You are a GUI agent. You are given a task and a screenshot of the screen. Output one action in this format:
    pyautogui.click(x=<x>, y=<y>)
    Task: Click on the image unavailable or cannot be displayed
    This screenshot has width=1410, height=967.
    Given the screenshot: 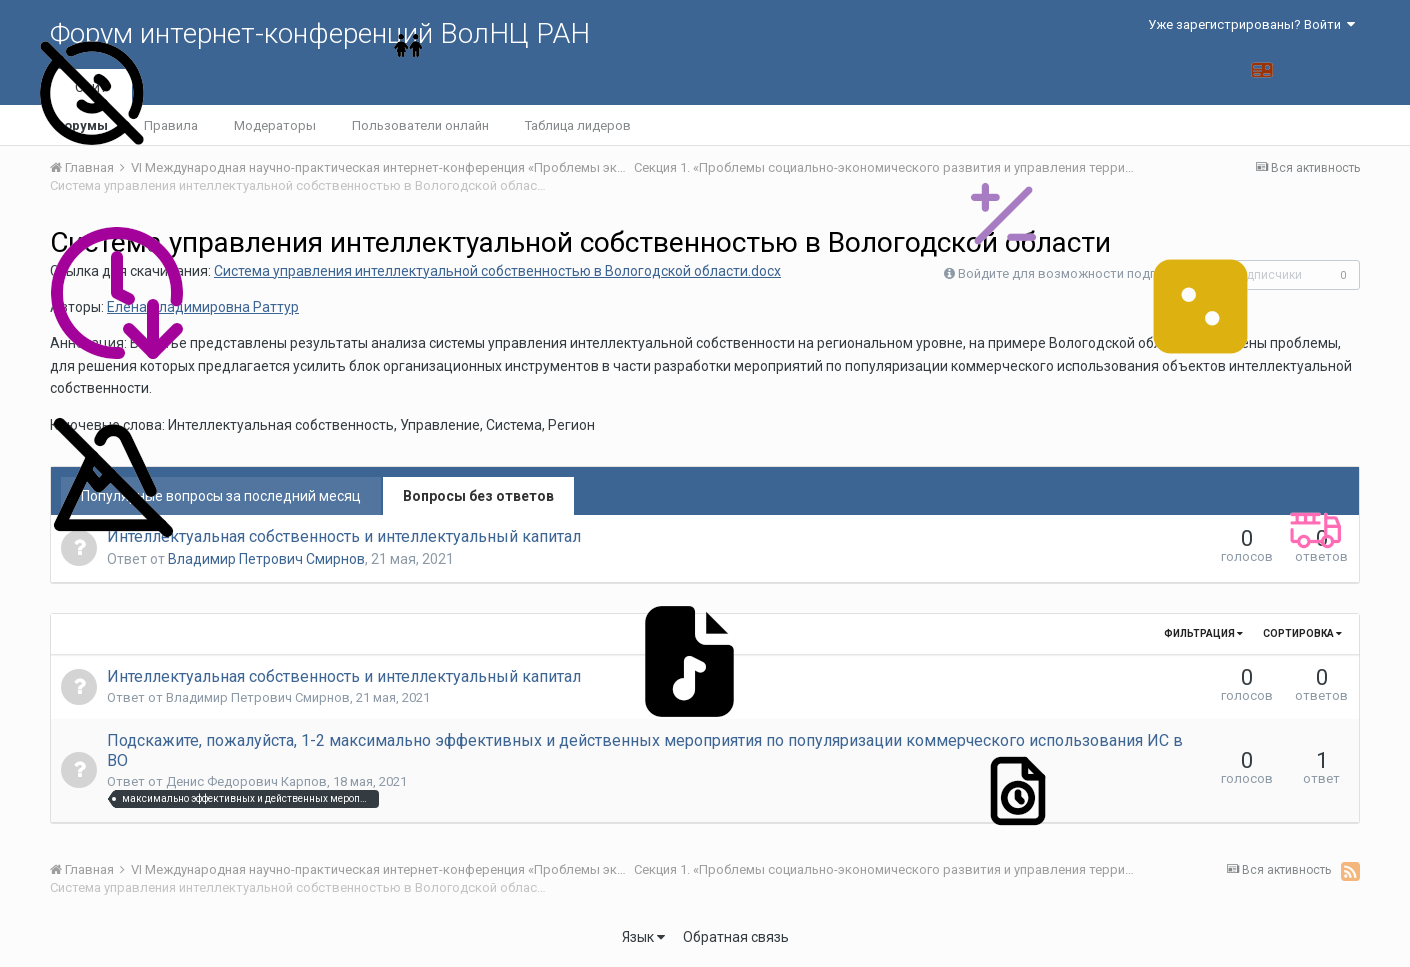 What is the action you would take?
    pyautogui.click(x=113, y=477)
    